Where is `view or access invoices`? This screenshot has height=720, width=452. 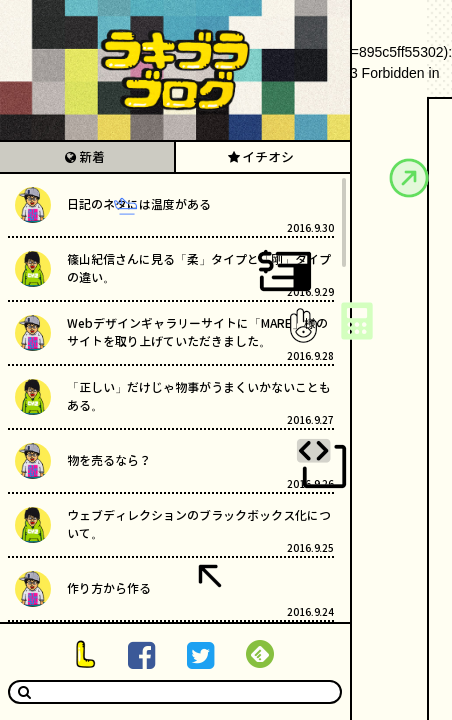
view or access invoices is located at coordinates (285, 271).